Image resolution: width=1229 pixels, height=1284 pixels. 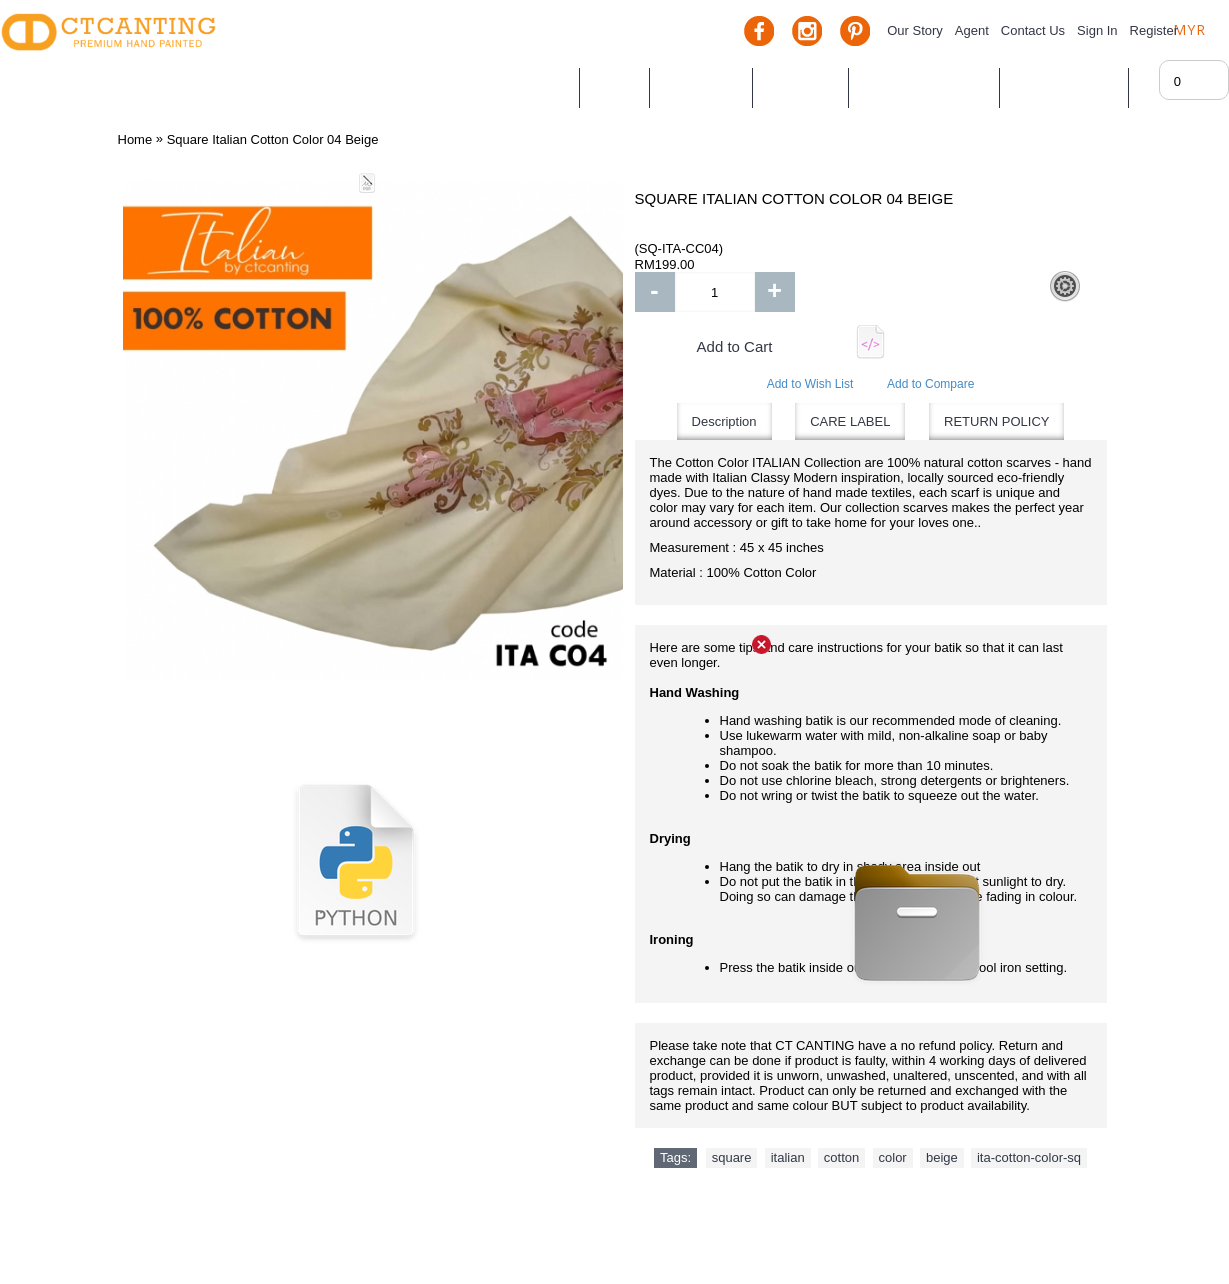 I want to click on a PGP signature file for verifying authenticity, so click(x=367, y=183).